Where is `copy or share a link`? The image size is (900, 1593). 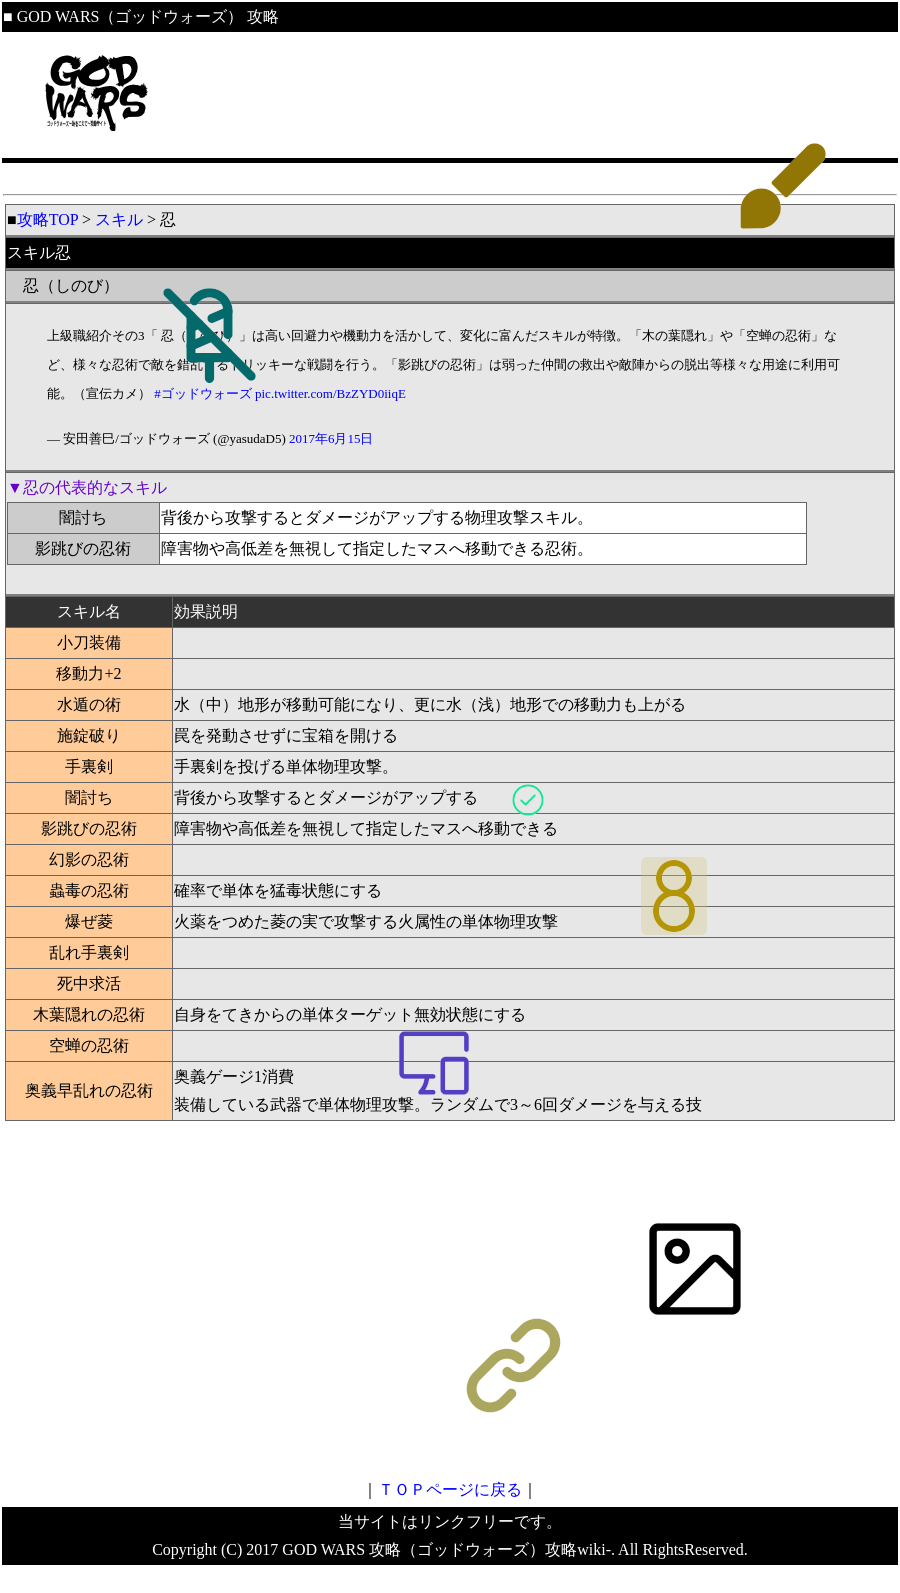
copy or share a link is located at coordinates (513, 1365).